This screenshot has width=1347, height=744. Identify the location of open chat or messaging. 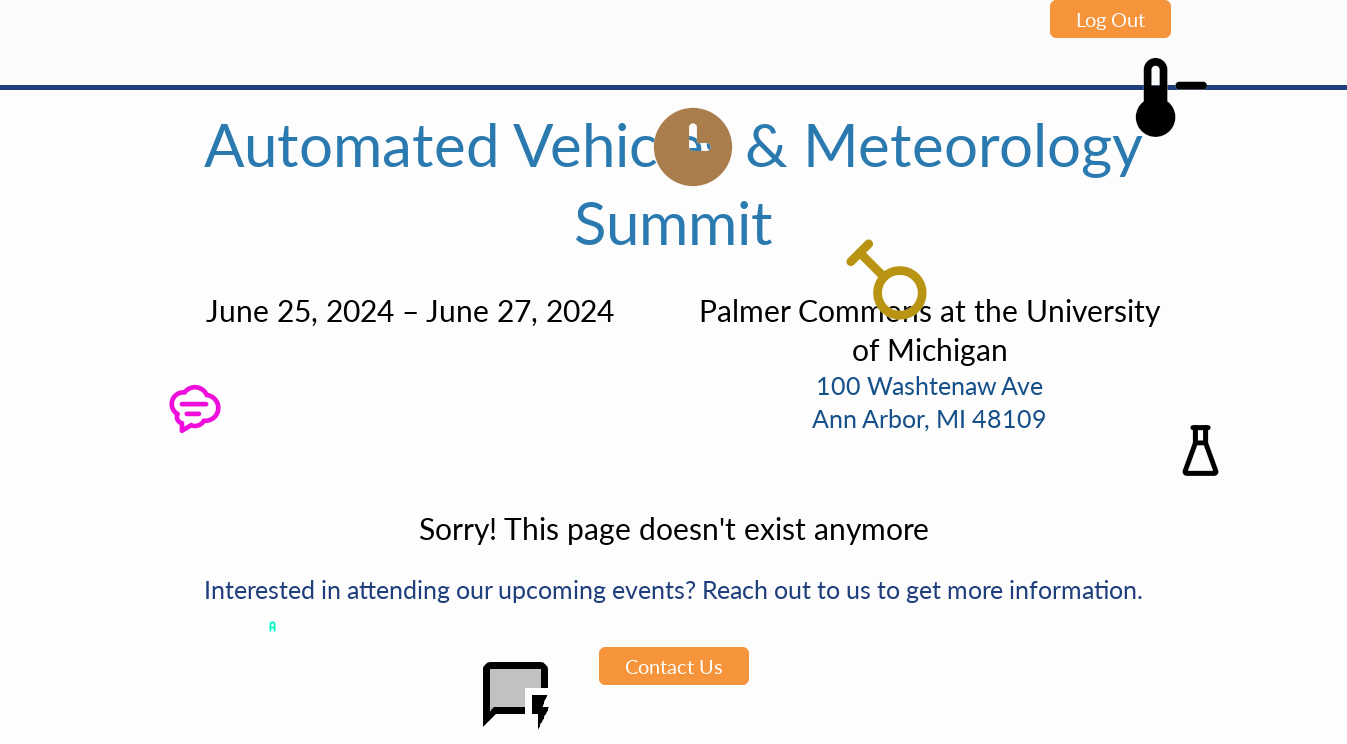
(194, 409).